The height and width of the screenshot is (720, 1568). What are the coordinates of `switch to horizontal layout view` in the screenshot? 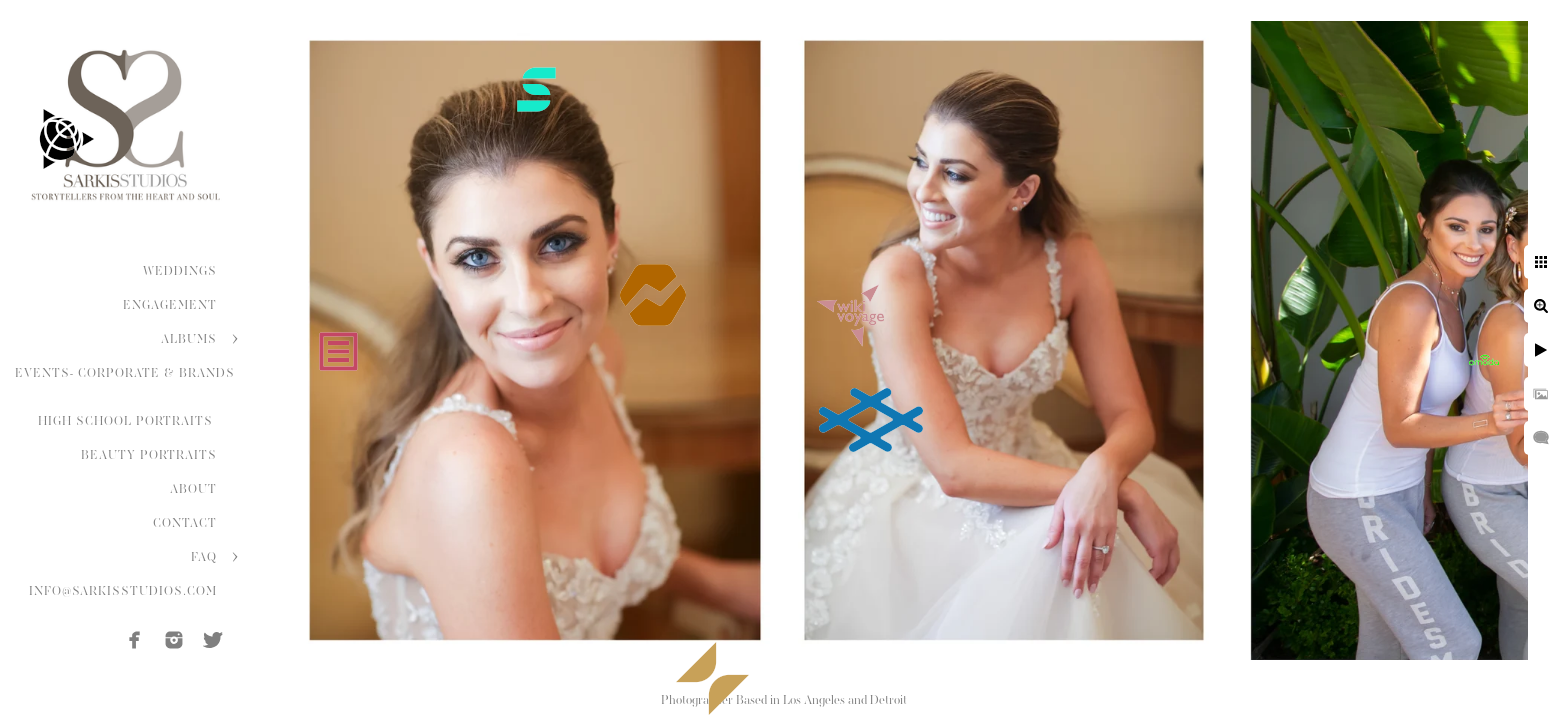 It's located at (338, 351).